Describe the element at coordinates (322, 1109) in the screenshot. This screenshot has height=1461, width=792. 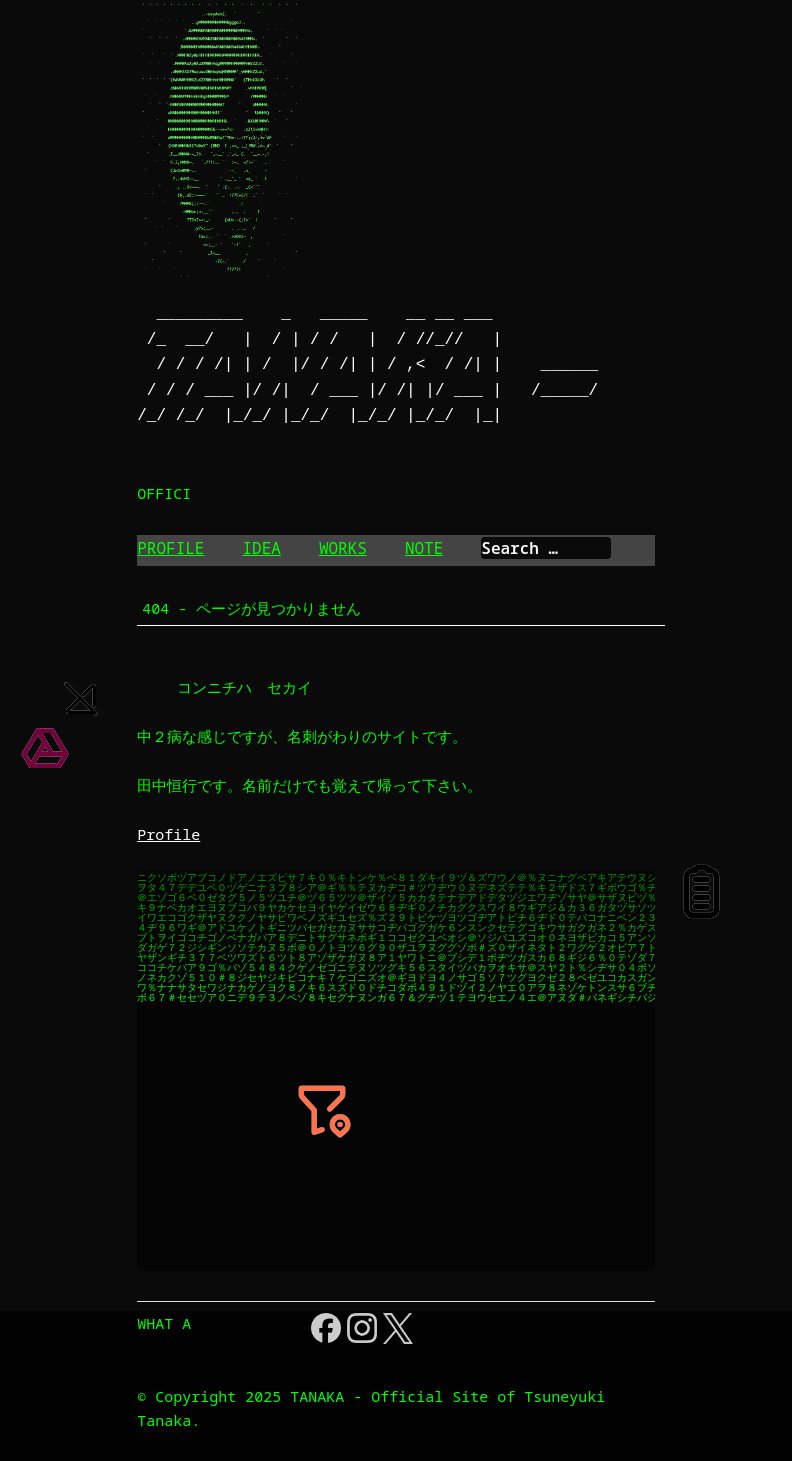
I see `pin or save current filter settings` at that location.